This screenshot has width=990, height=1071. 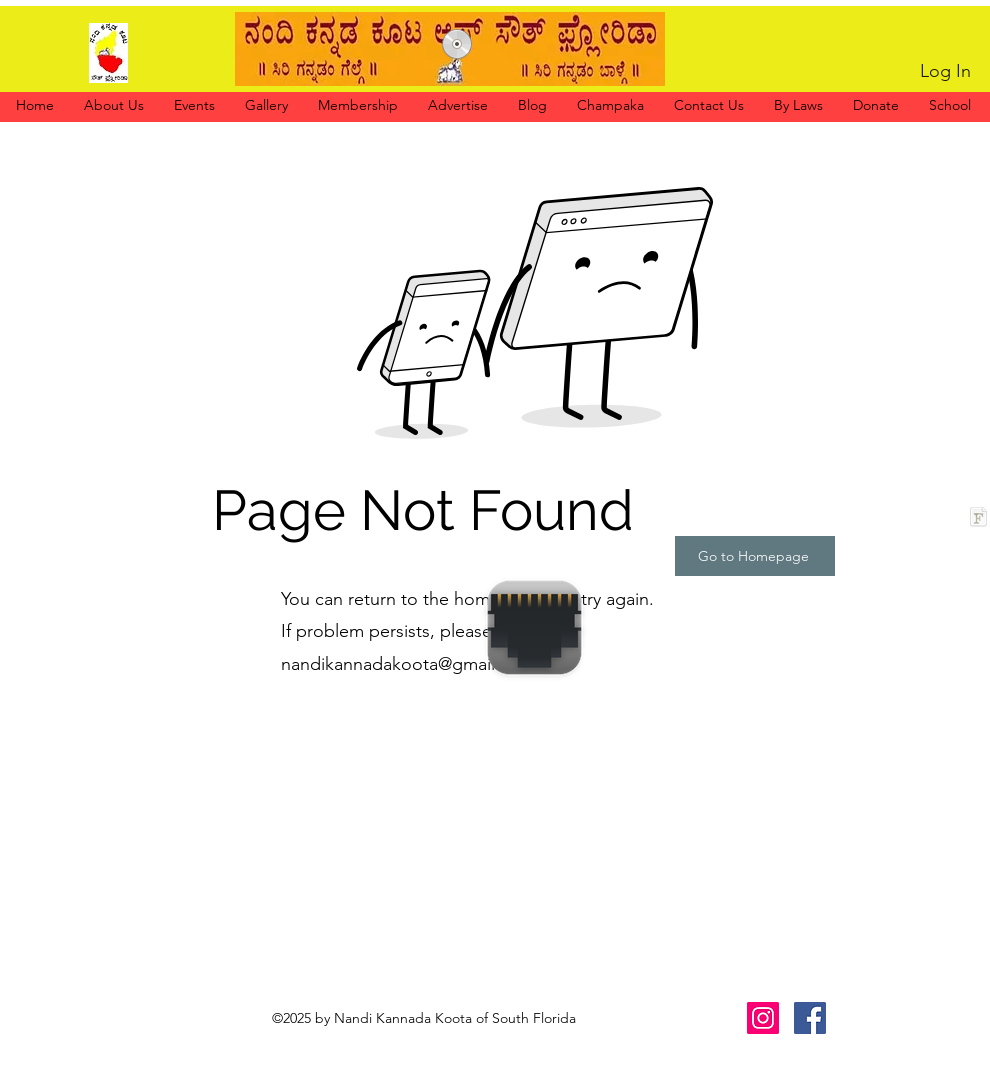 What do you see at coordinates (457, 44) in the screenshot?
I see `indicates a DVD-RW drive or rewritable disc device` at bounding box center [457, 44].